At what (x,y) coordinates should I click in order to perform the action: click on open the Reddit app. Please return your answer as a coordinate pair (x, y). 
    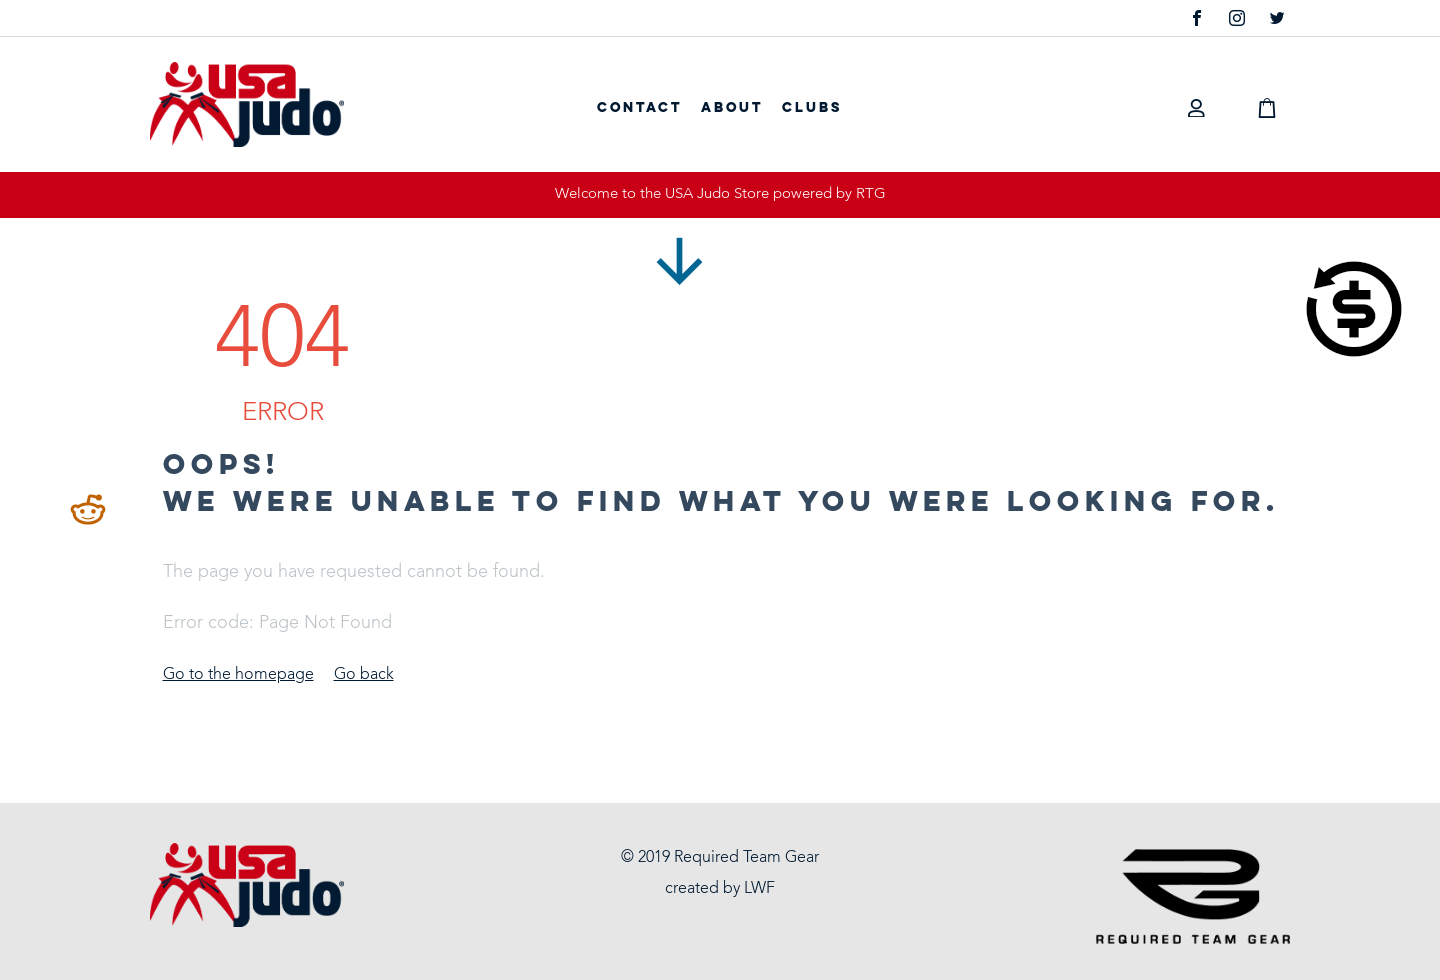
    Looking at the image, I should click on (88, 509).